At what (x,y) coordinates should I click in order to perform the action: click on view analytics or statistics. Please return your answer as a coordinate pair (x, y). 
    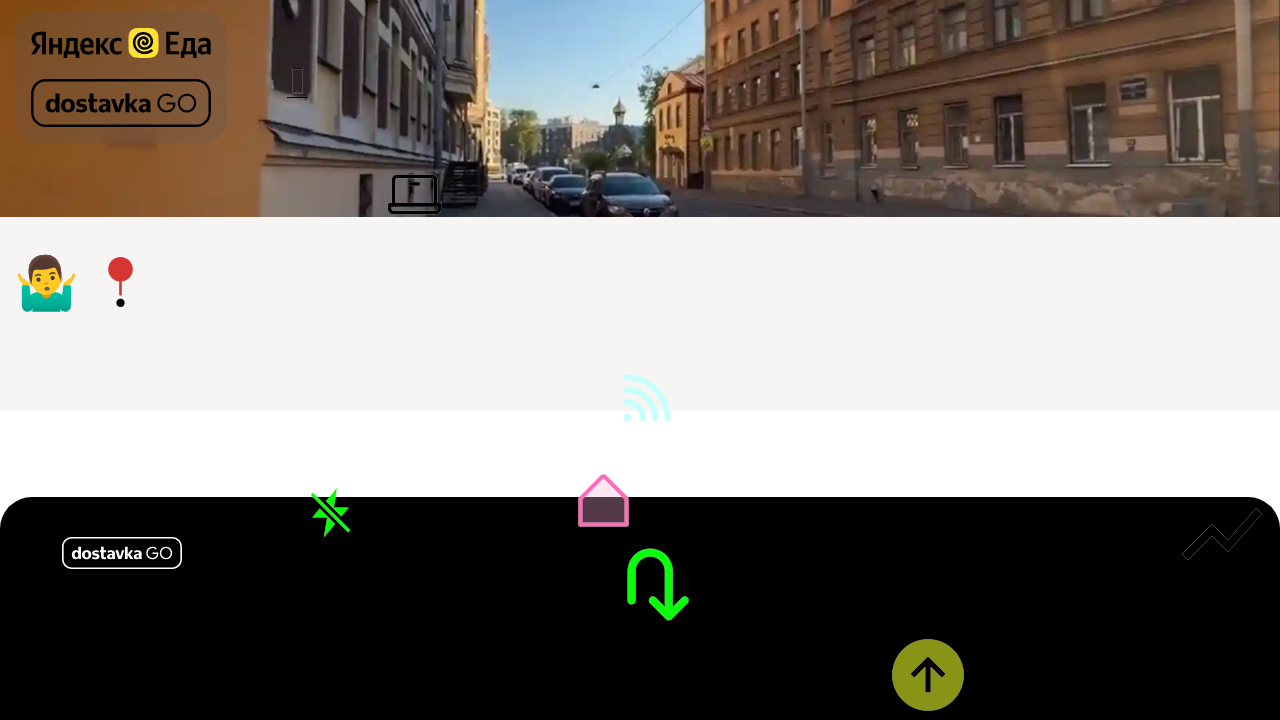
    Looking at the image, I should click on (1222, 534).